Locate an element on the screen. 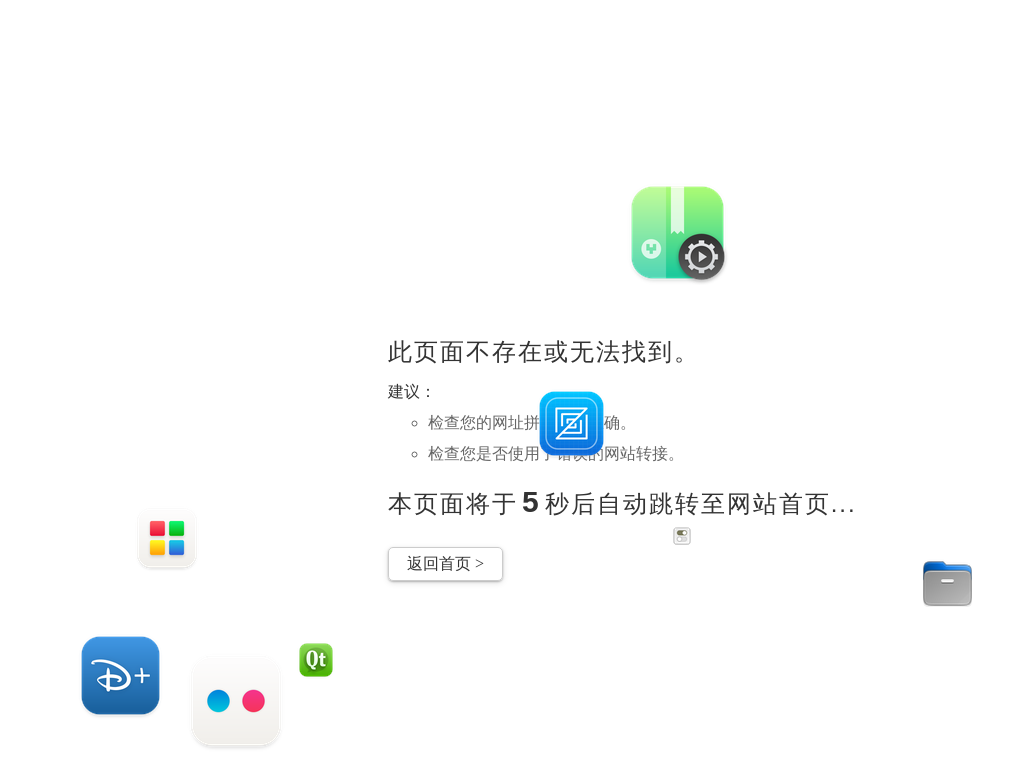 This screenshot has width=1024, height=770. open the file manager application is located at coordinates (947, 583).